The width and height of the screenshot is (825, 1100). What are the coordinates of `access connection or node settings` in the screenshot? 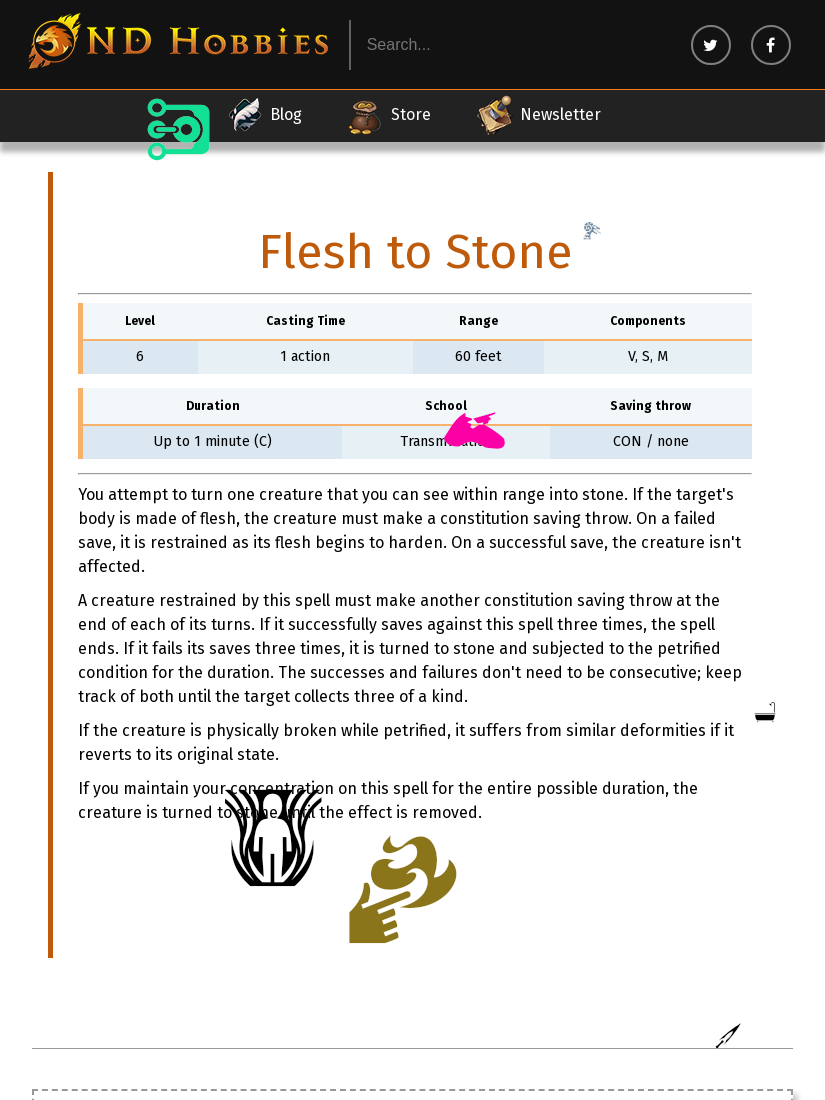 It's located at (178, 129).